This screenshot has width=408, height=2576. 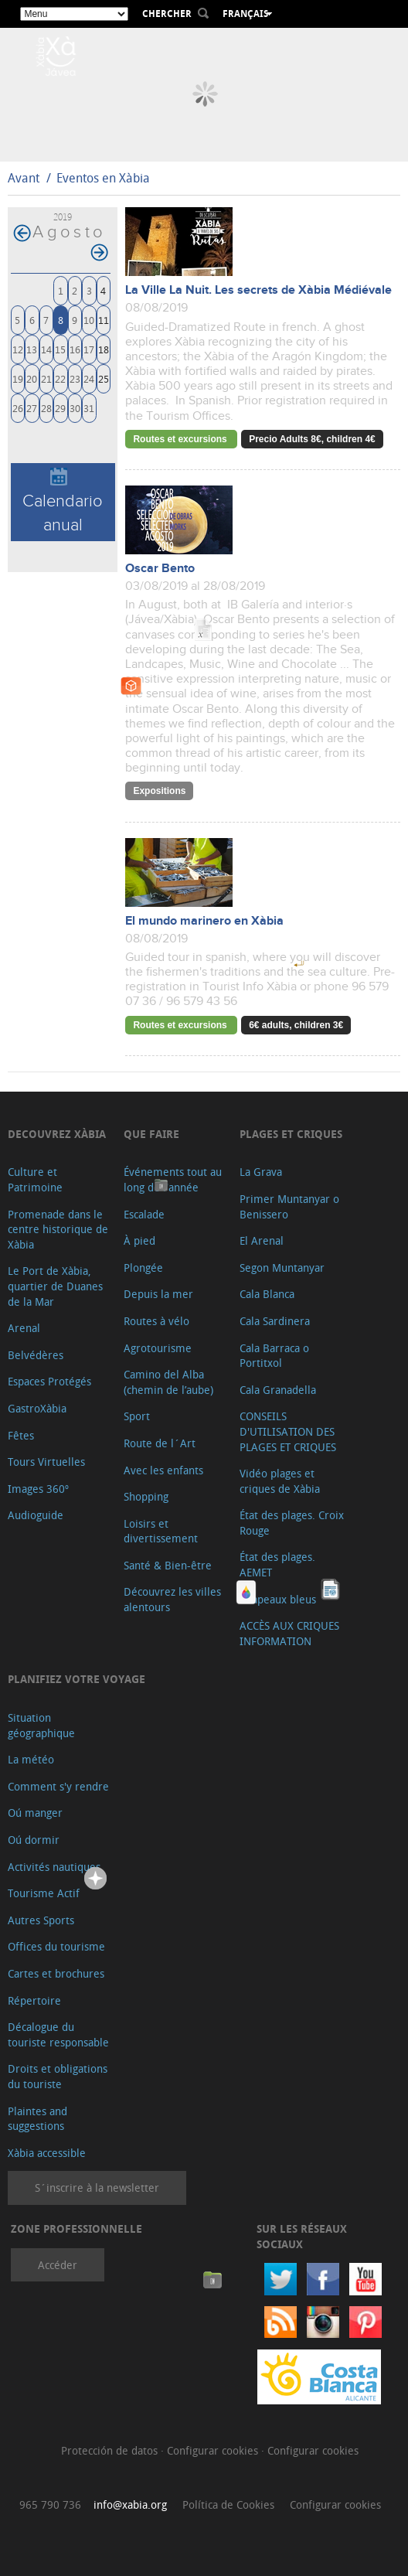 I want to click on remove trusted status from a bluetooth device, so click(x=95, y=1878).